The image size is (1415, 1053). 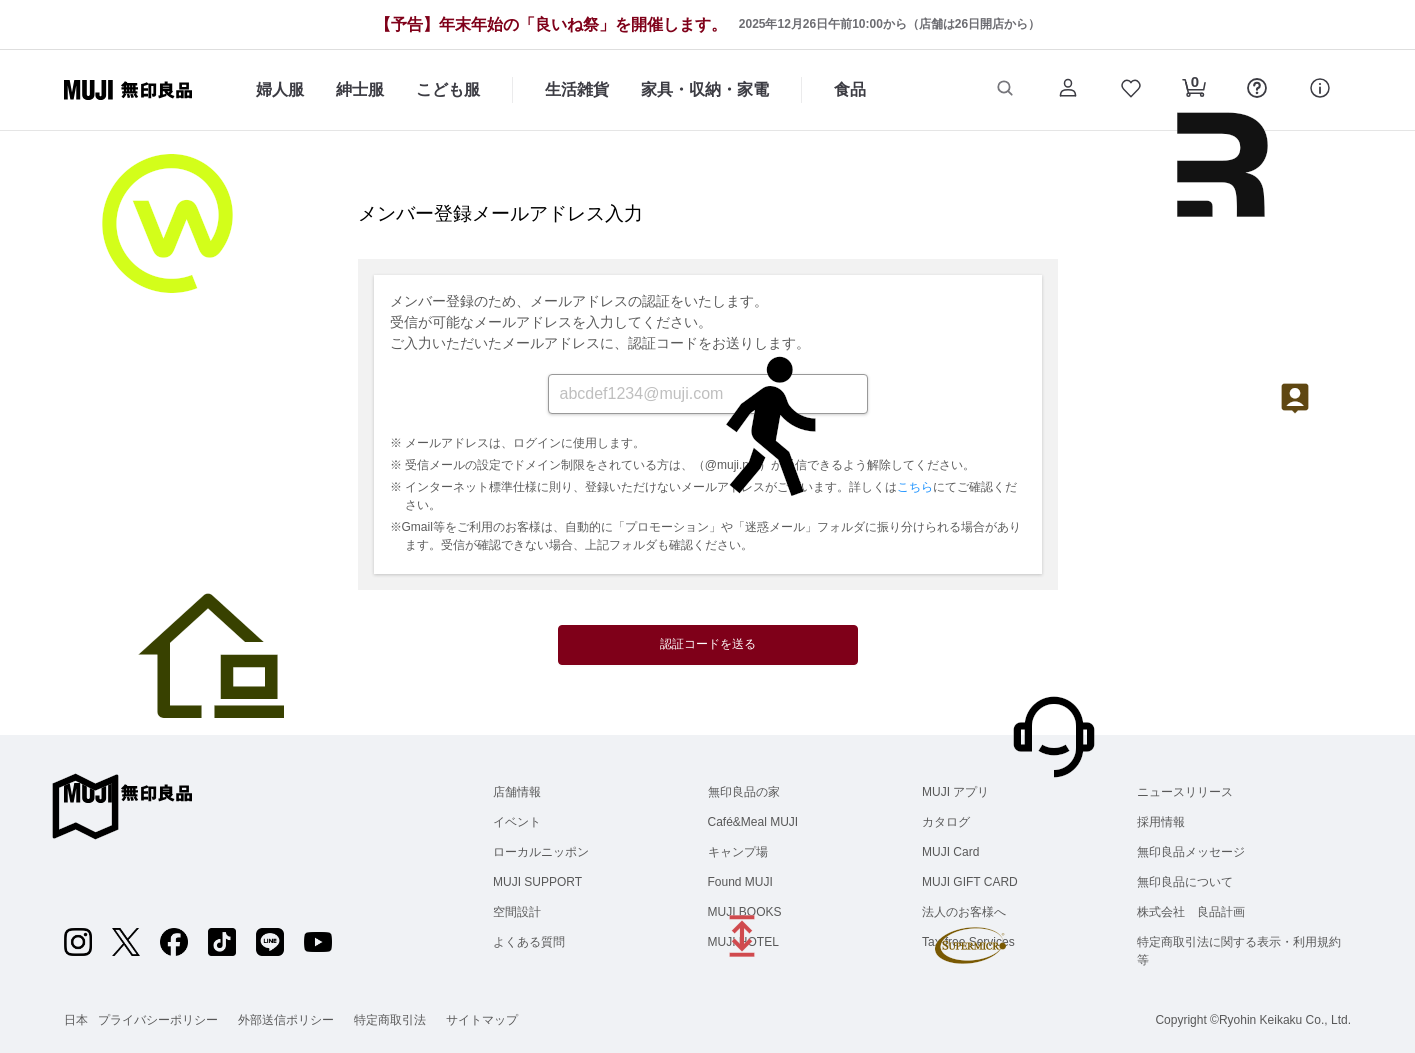 What do you see at coordinates (85, 806) in the screenshot?
I see `view map` at bounding box center [85, 806].